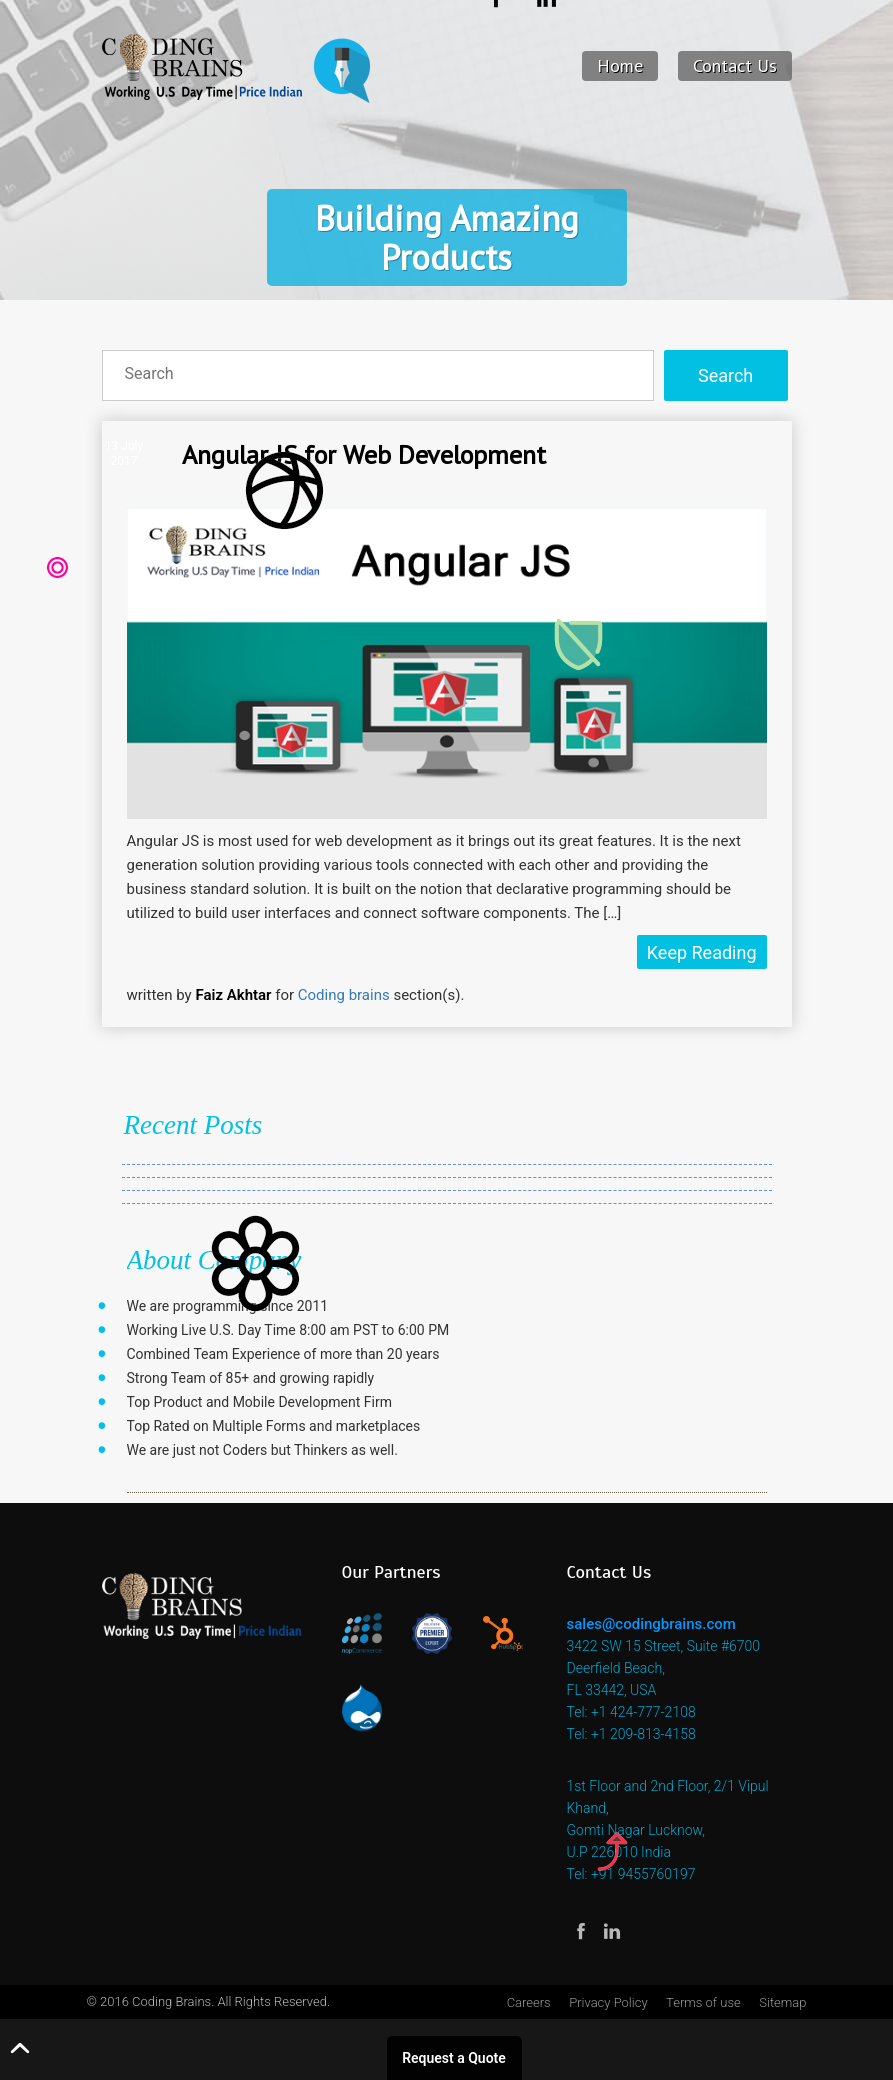  What do you see at coordinates (578, 642) in the screenshot?
I see `security or protection is disabled` at bounding box center [578, 642].